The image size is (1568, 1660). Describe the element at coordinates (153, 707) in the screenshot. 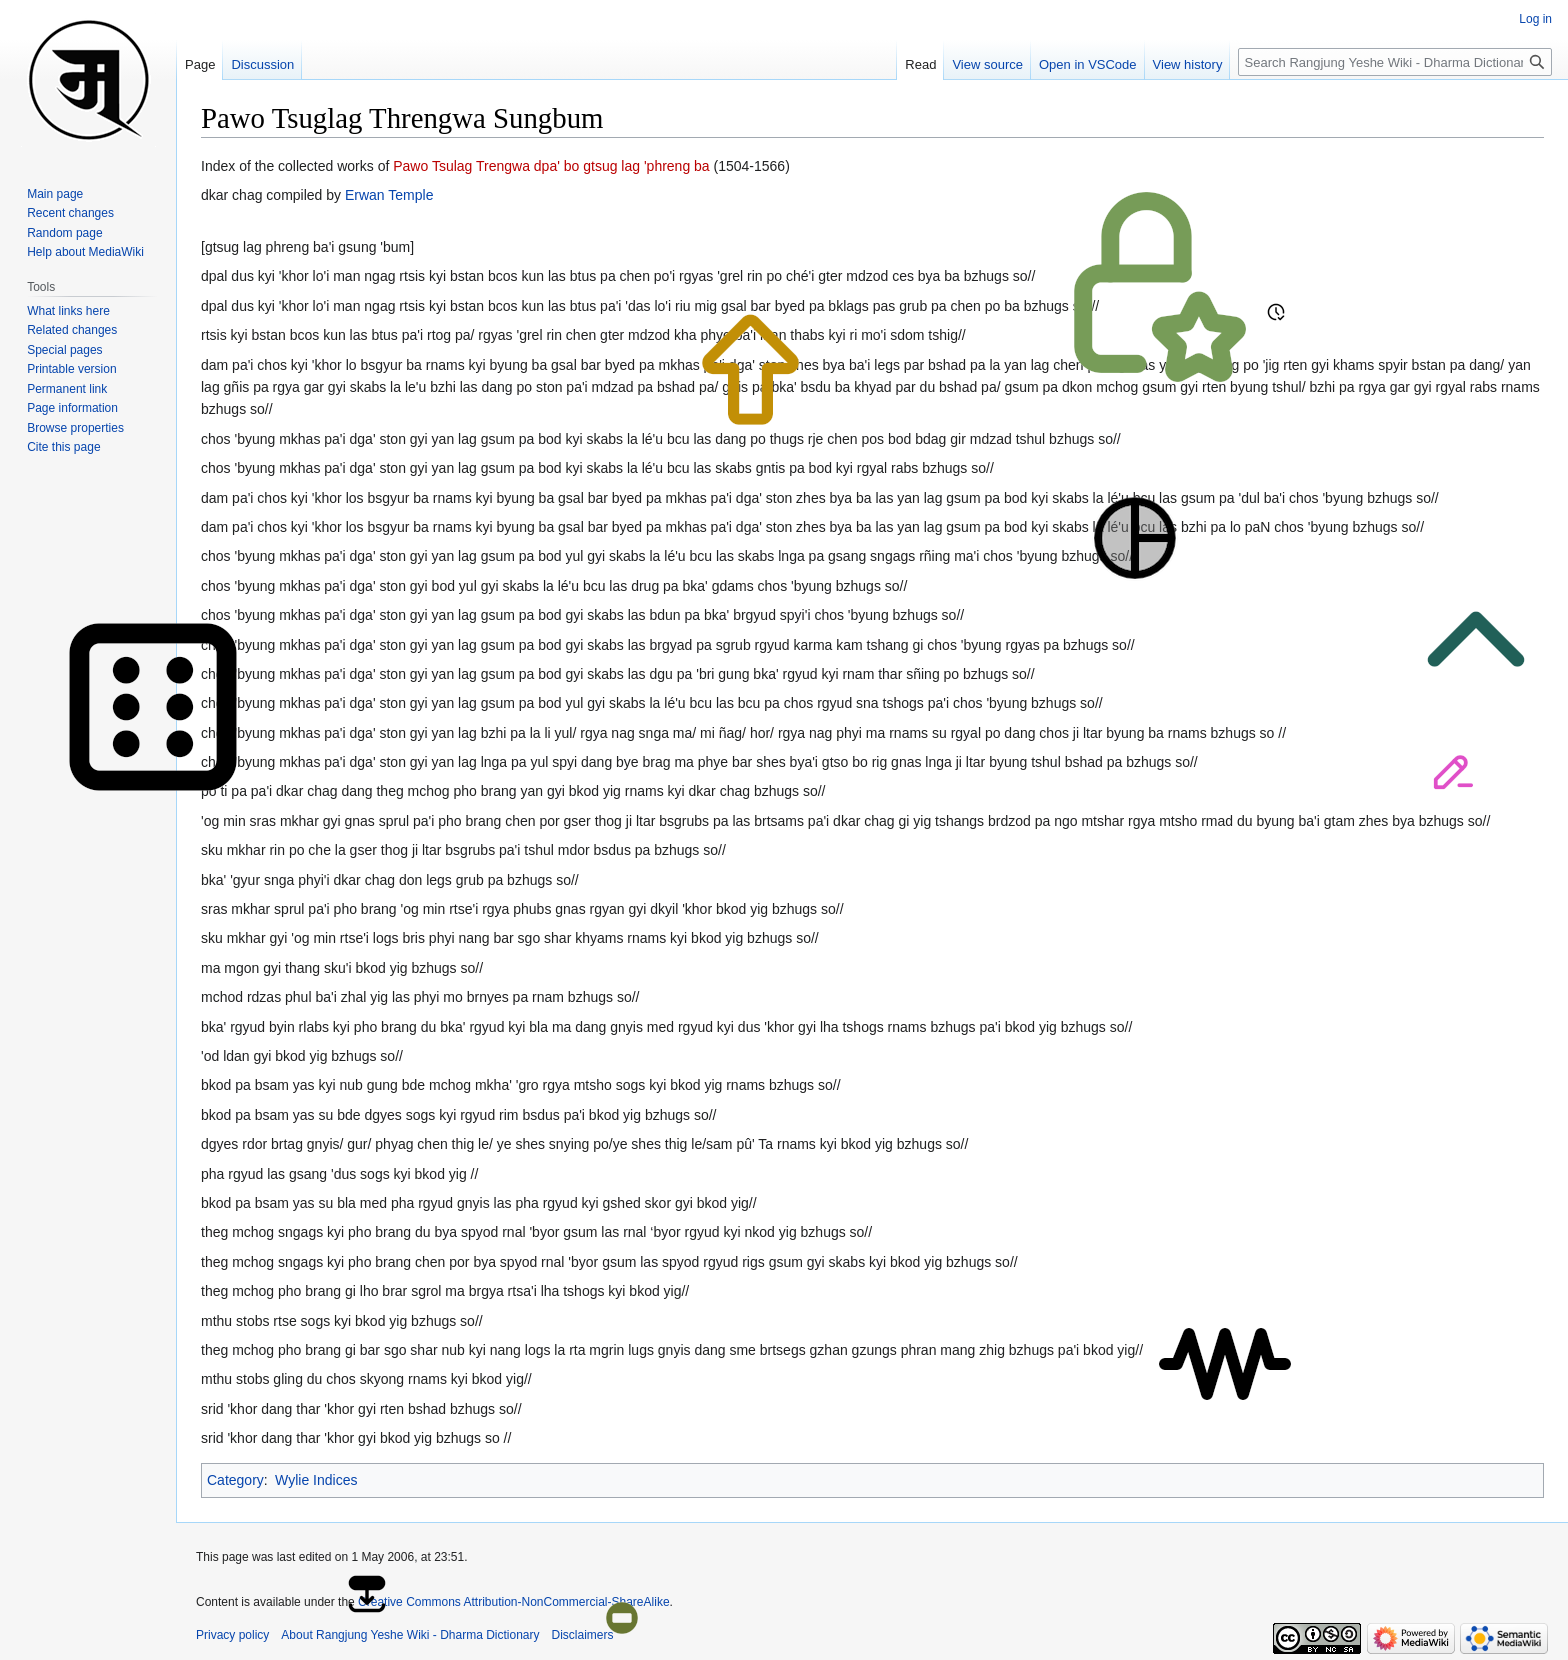

I see `randomize or shuffle content` at that location.